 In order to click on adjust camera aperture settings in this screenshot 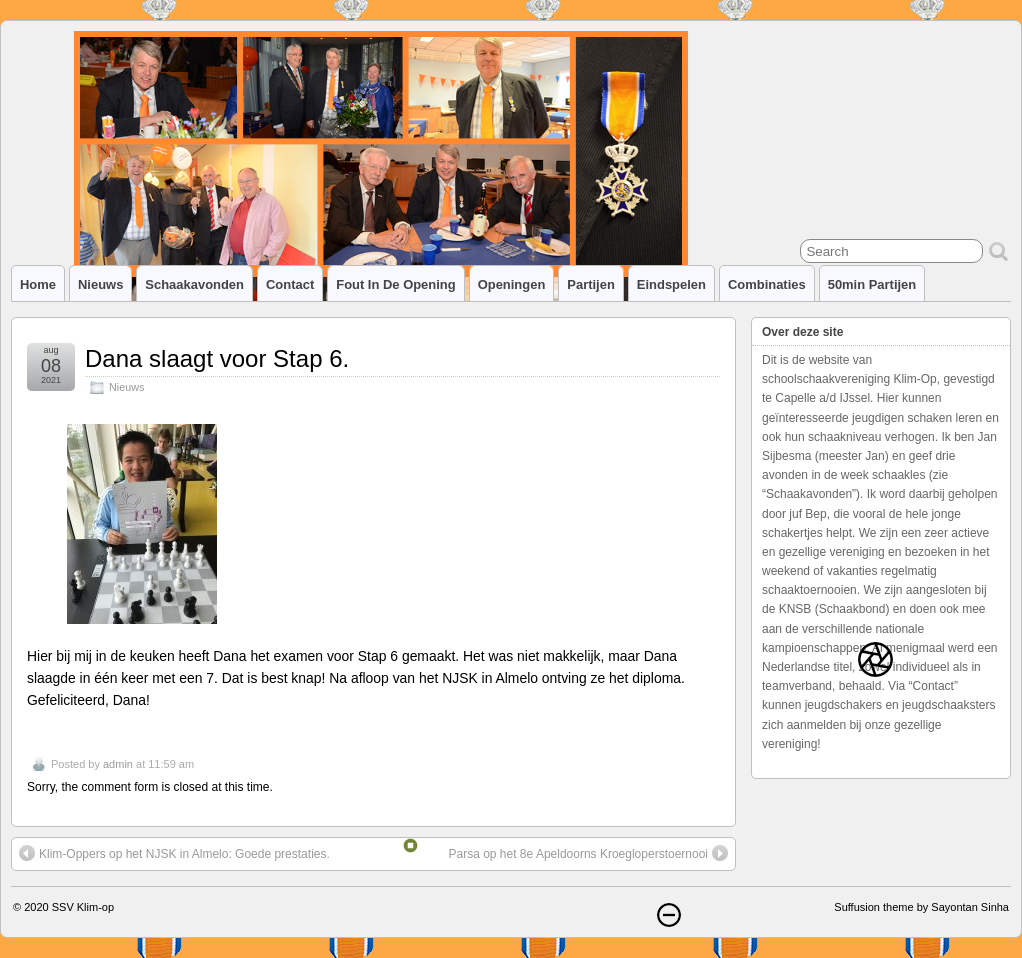, I will do `click(875, 659)`.